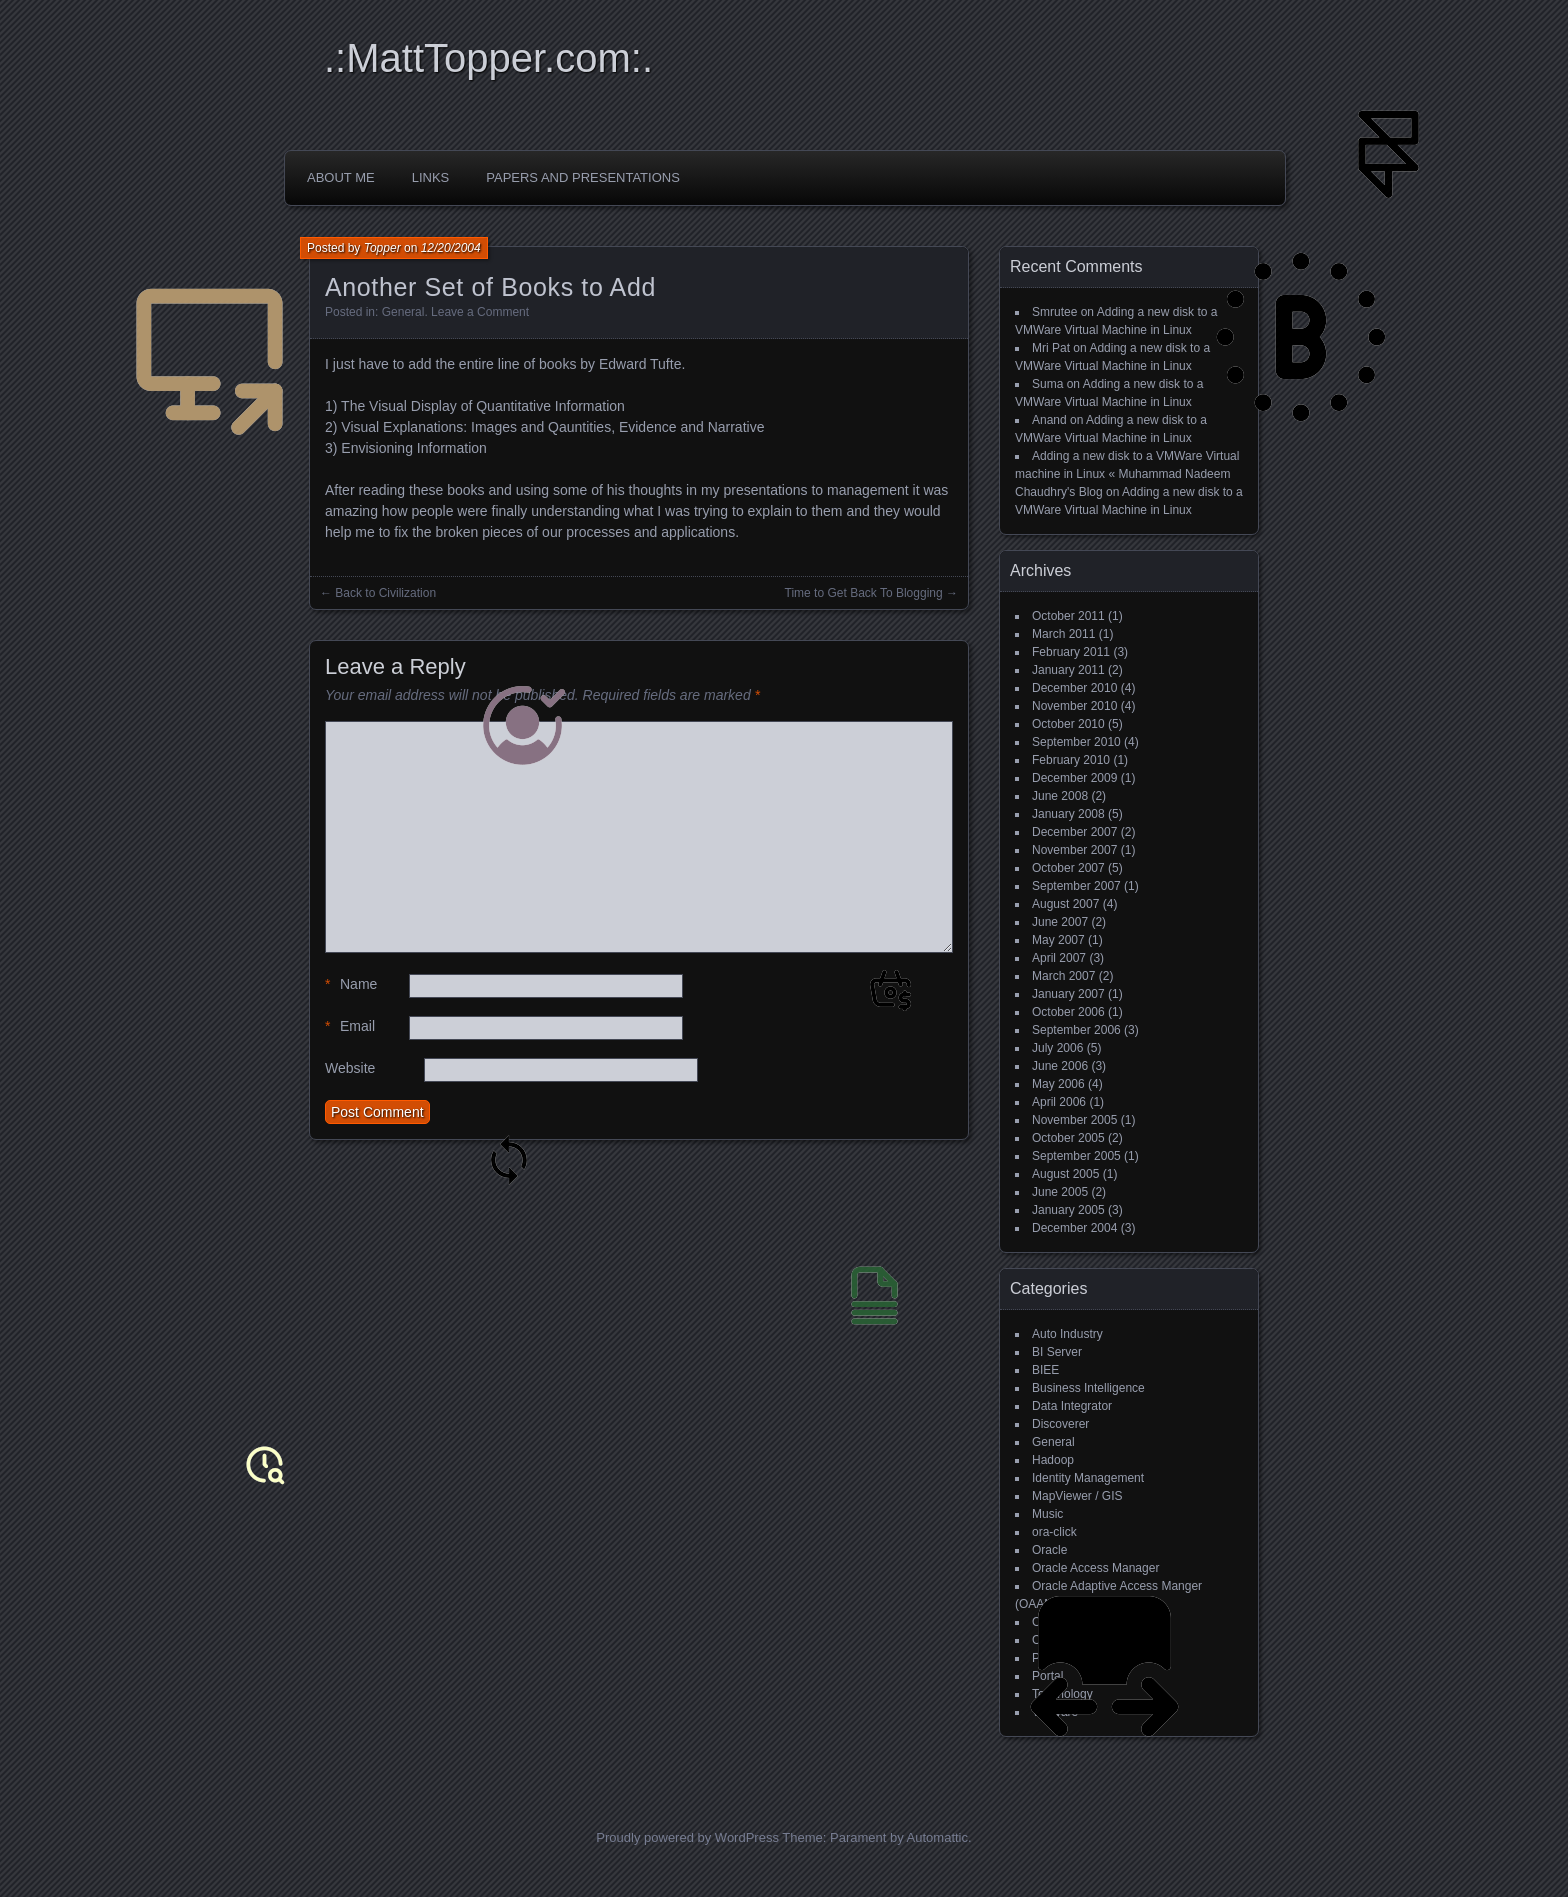  What do you see at coordinates (264, 1464) in the screenshot?
I see `search through time history or logs` at bounding box center [264, 1464].